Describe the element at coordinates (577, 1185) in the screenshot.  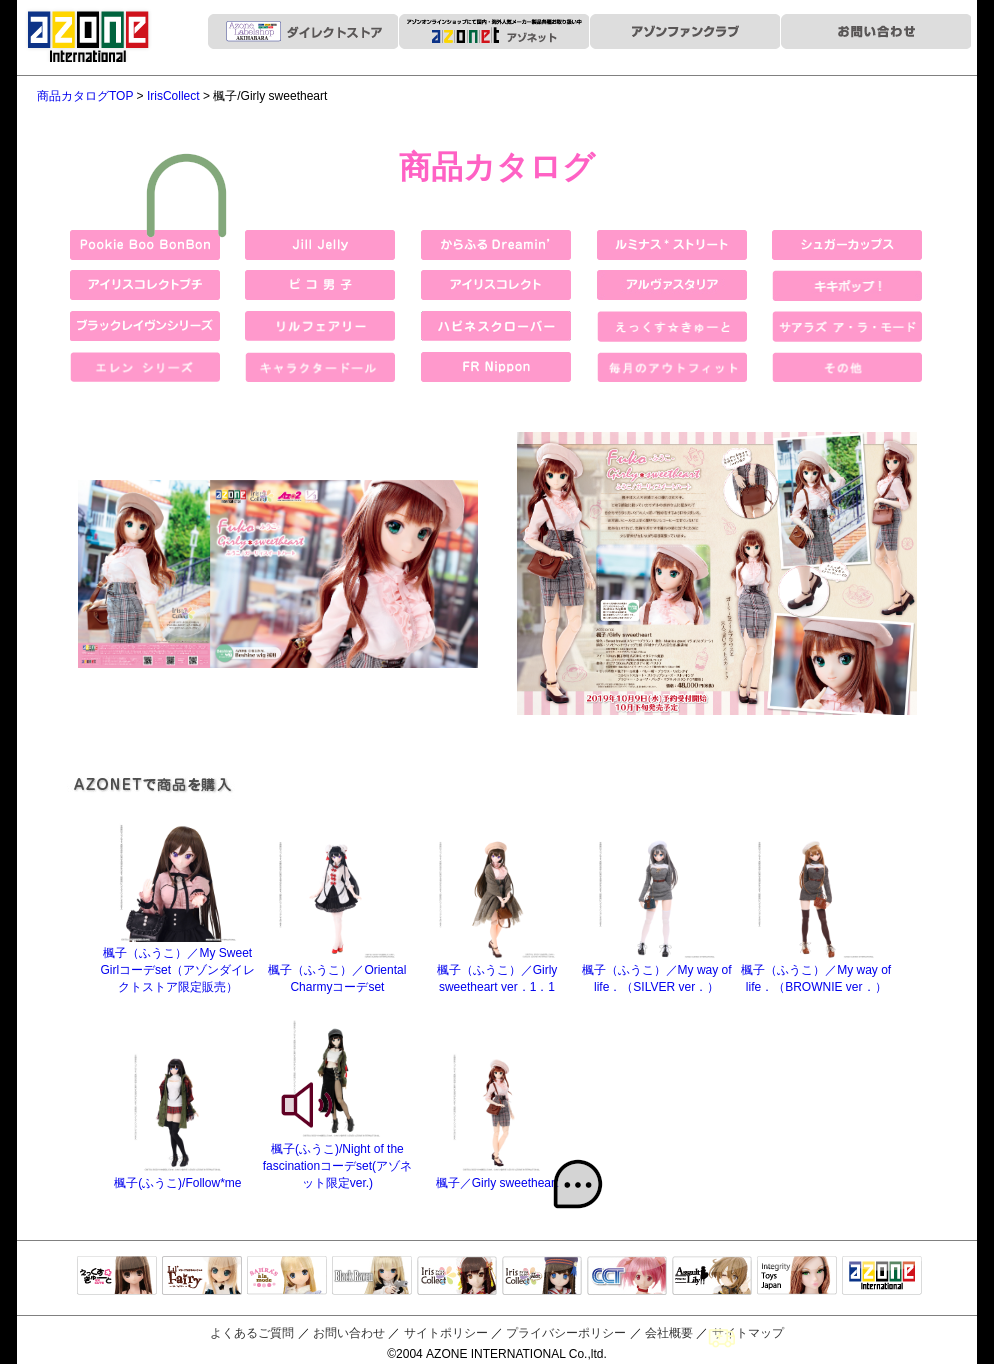
I see `open chat or messaging` at that location.